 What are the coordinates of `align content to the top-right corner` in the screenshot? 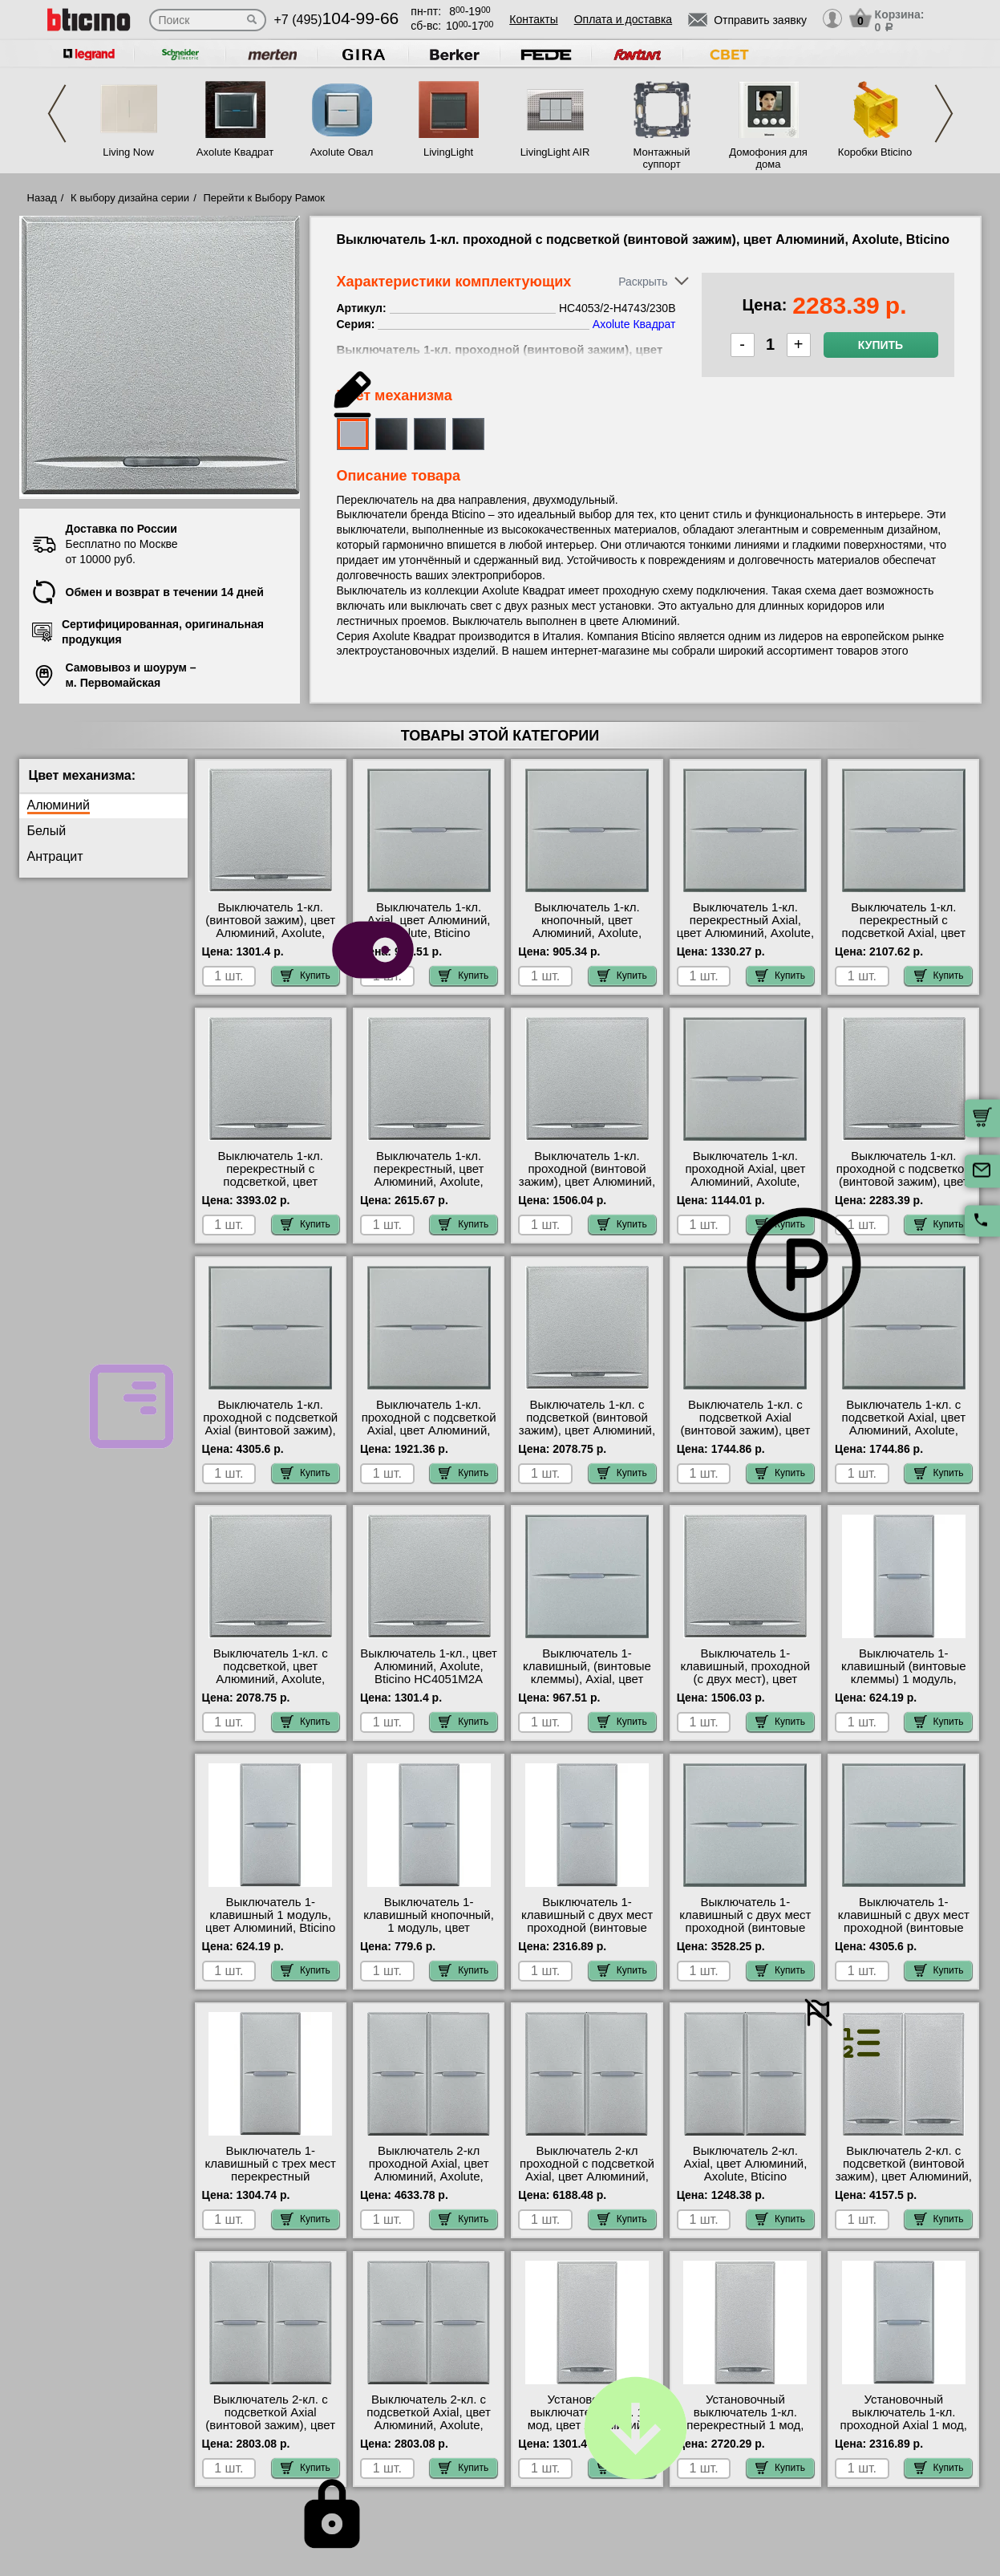 It's located at (132, 1406).